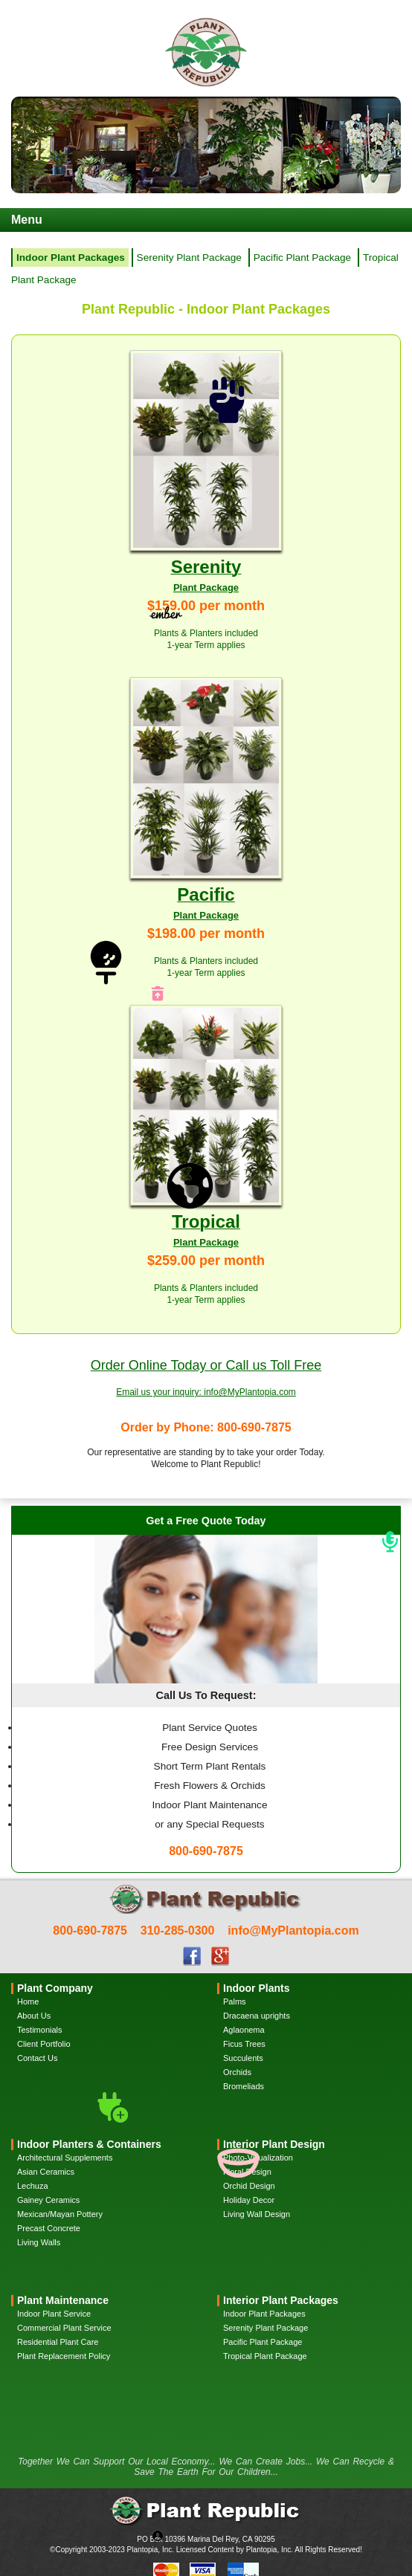  Describe the element at coordinates (238, 2163) in the screenshot. I see `switch to hemisphere or dome view` at that location.